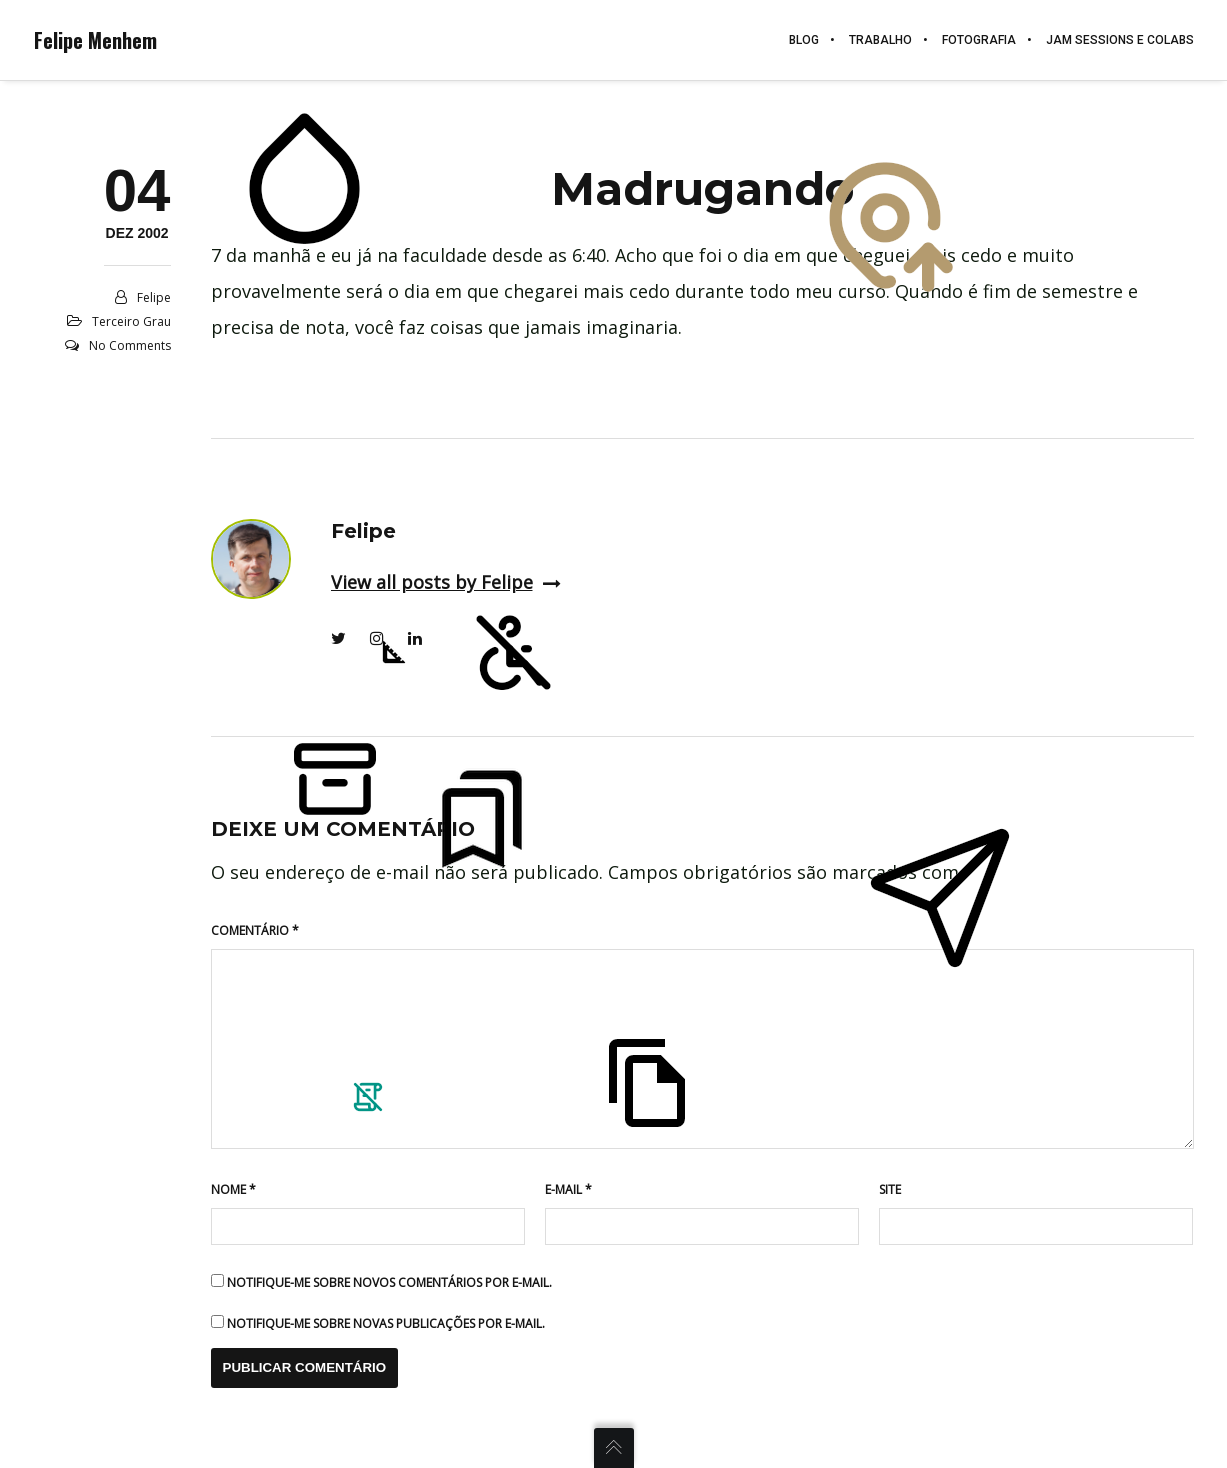 The image size is (1227, 1468). What do you see at coordinates (394, 651) in the screenshot?
I see `measure area or square footage` at bounding box center [394, 651].